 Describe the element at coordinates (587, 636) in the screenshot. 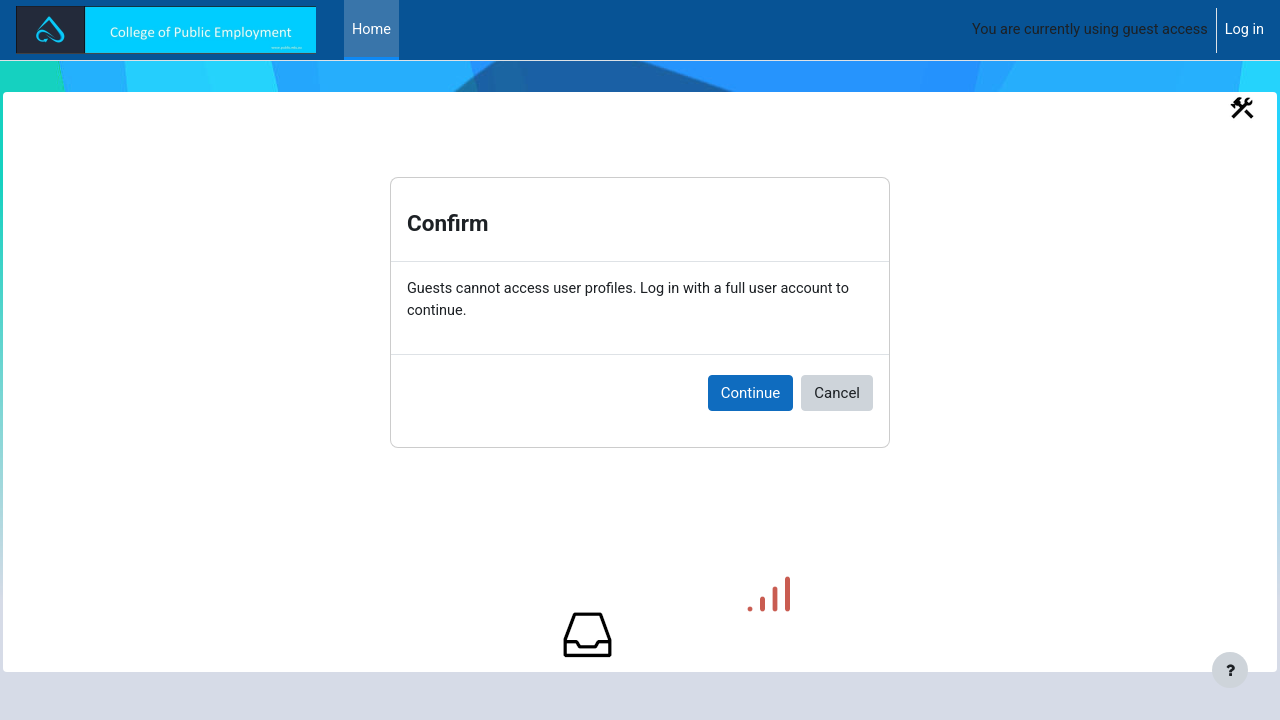

I see `view your inbox messages` at that location.